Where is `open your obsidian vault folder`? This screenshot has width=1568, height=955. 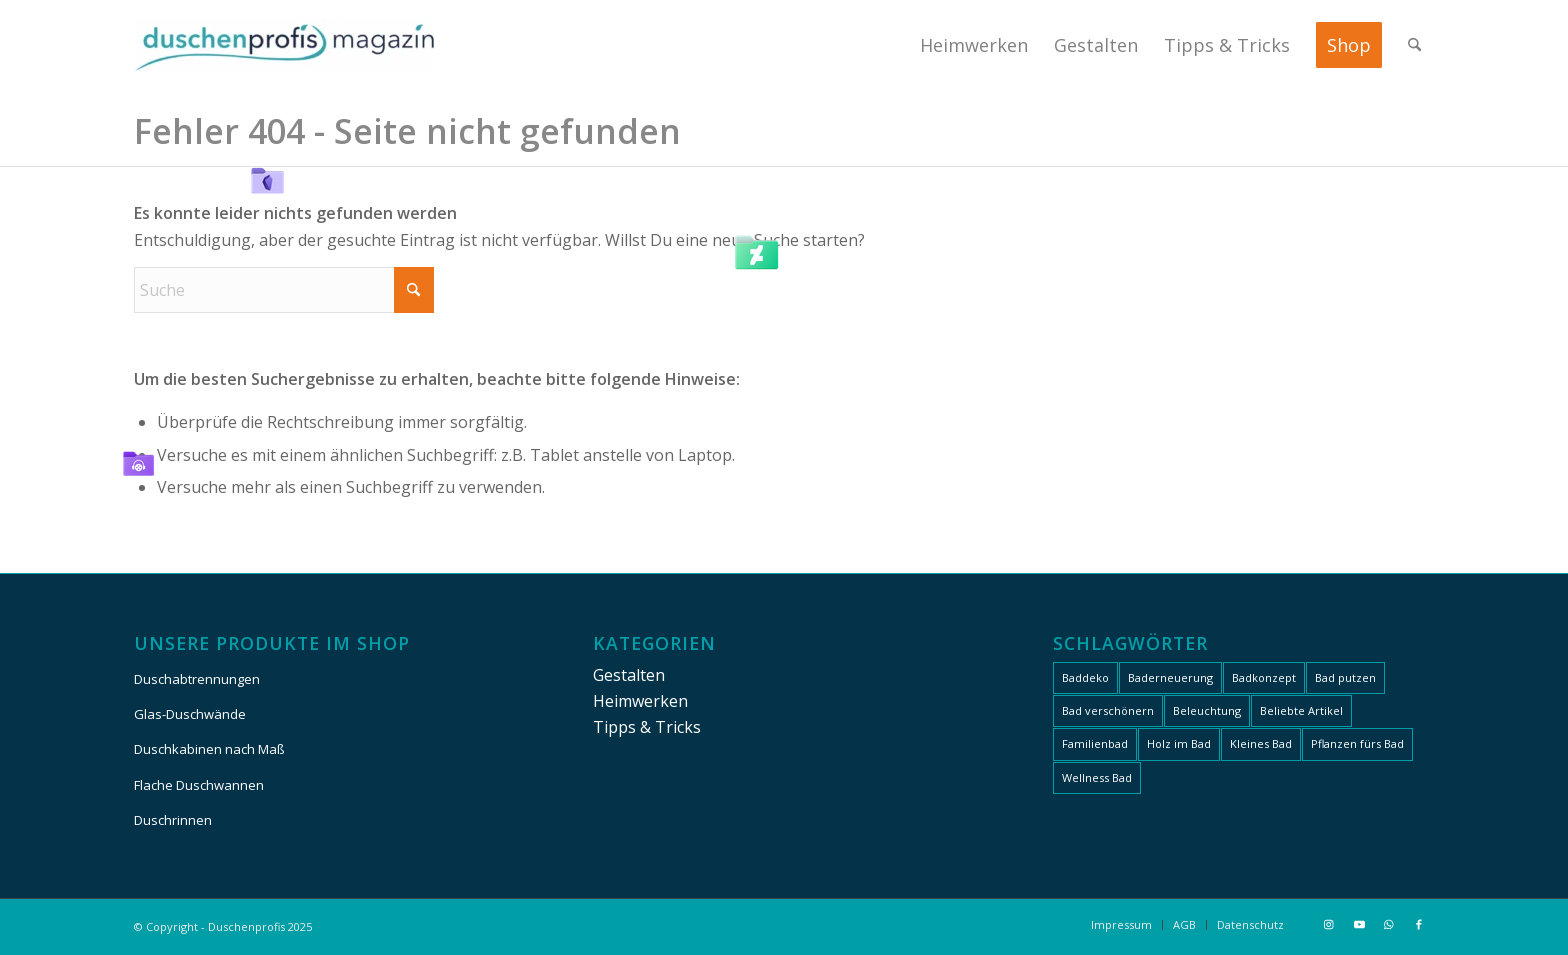 open your obsidian vault folder is located at coordinates (267, 181).